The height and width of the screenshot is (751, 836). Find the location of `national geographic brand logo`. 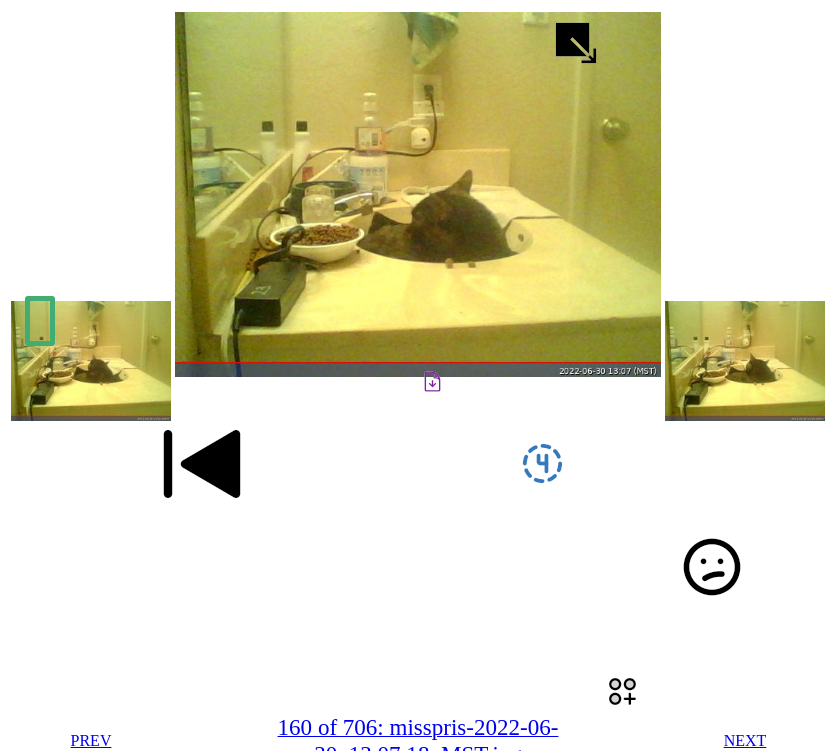

national geographic brand logo is located at coordinates (40, 321).